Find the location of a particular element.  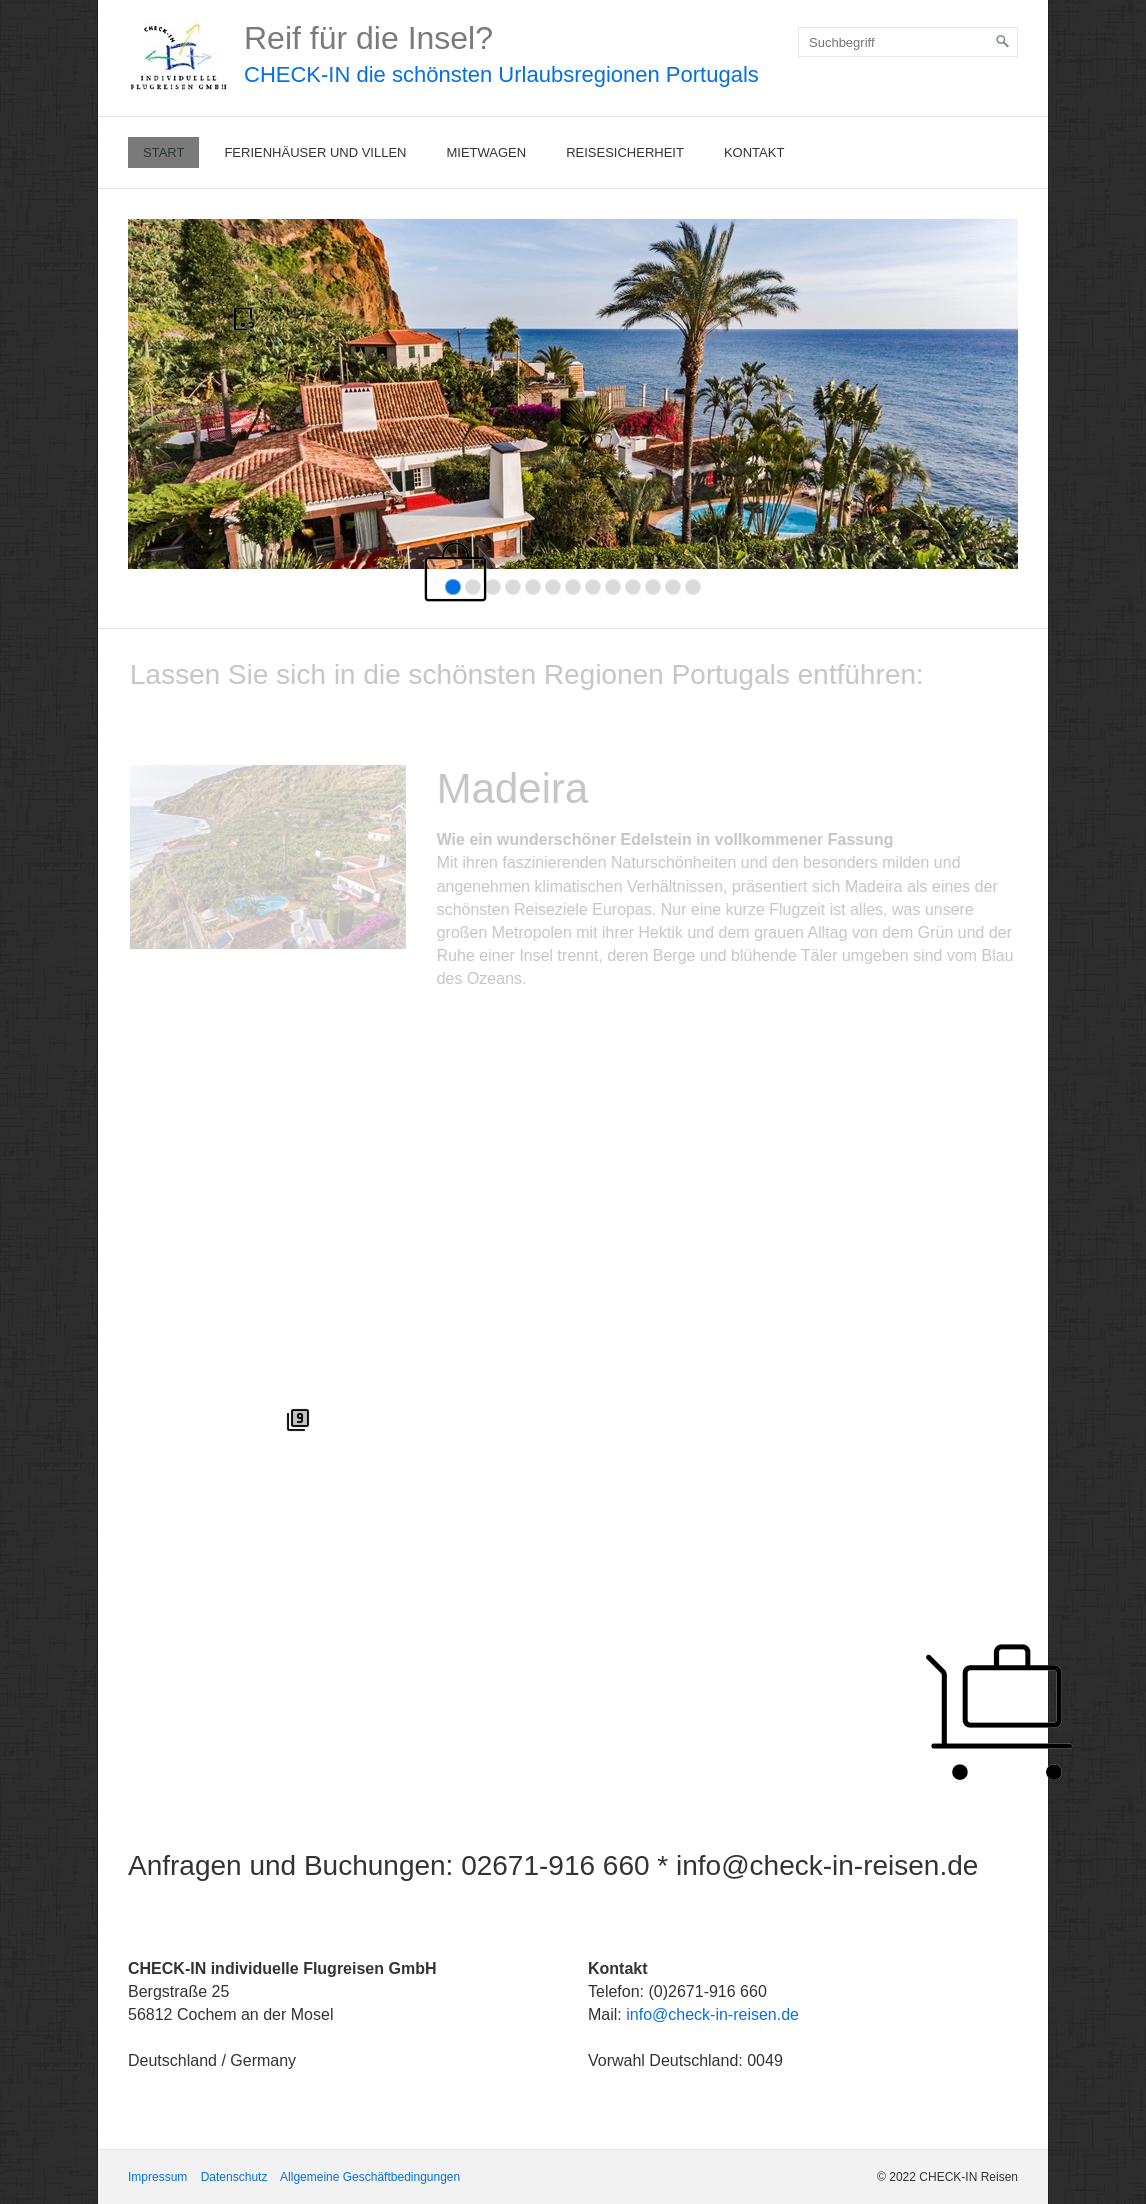

view your shopping bag is located at coordinates (455, 575).